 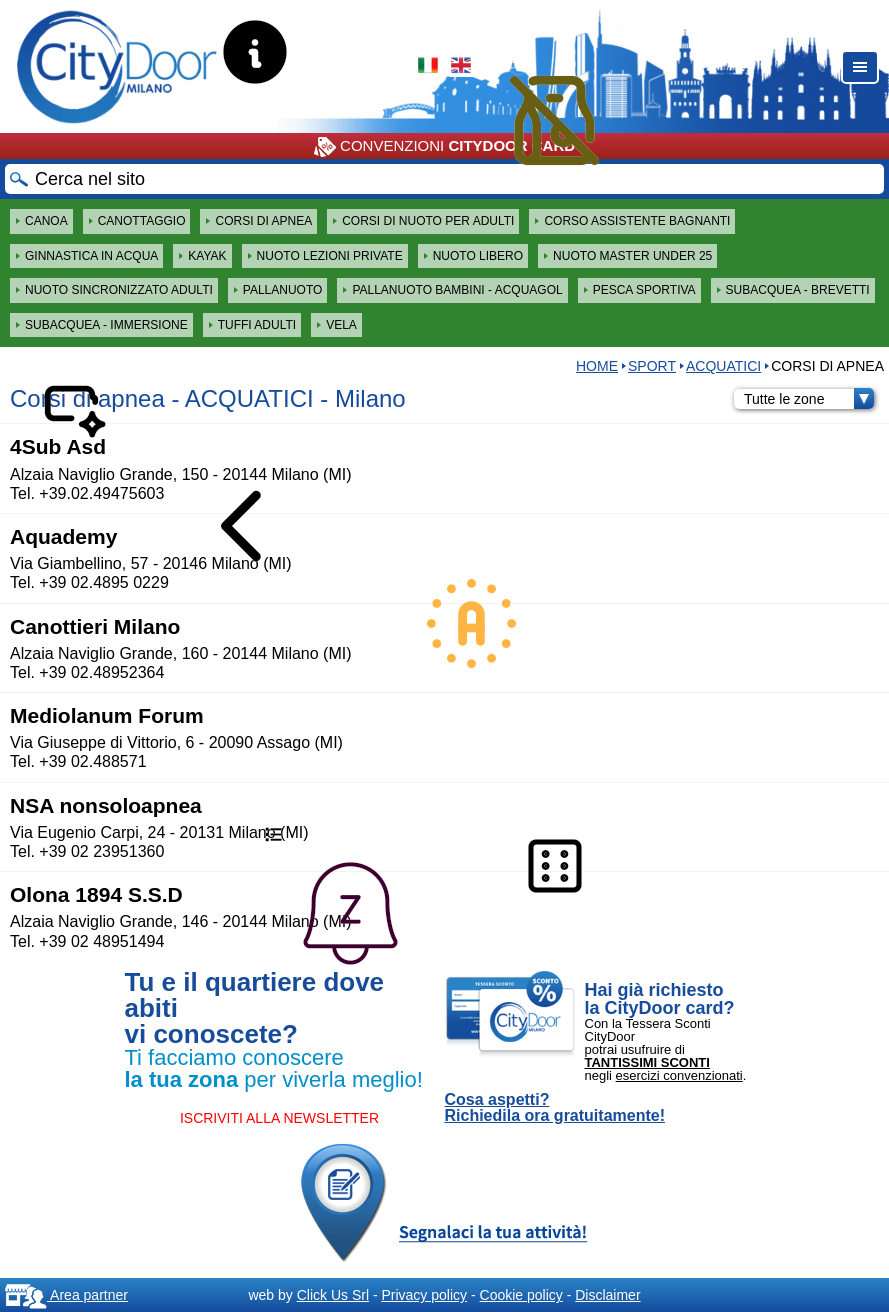 I want to click on go back to the previous screen, so click(x=244, y=526).